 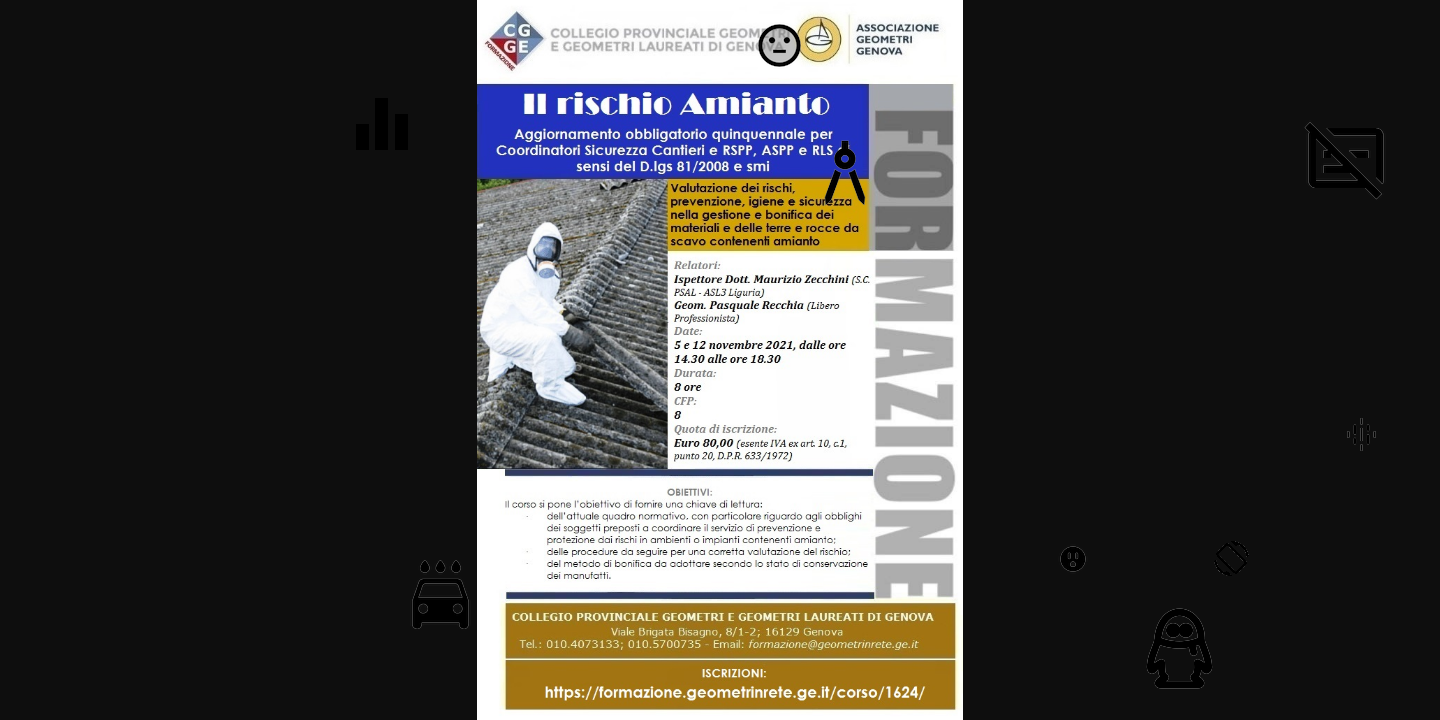 I want to click on indicates neutral feedback or rating, so click(x=779, y=45).